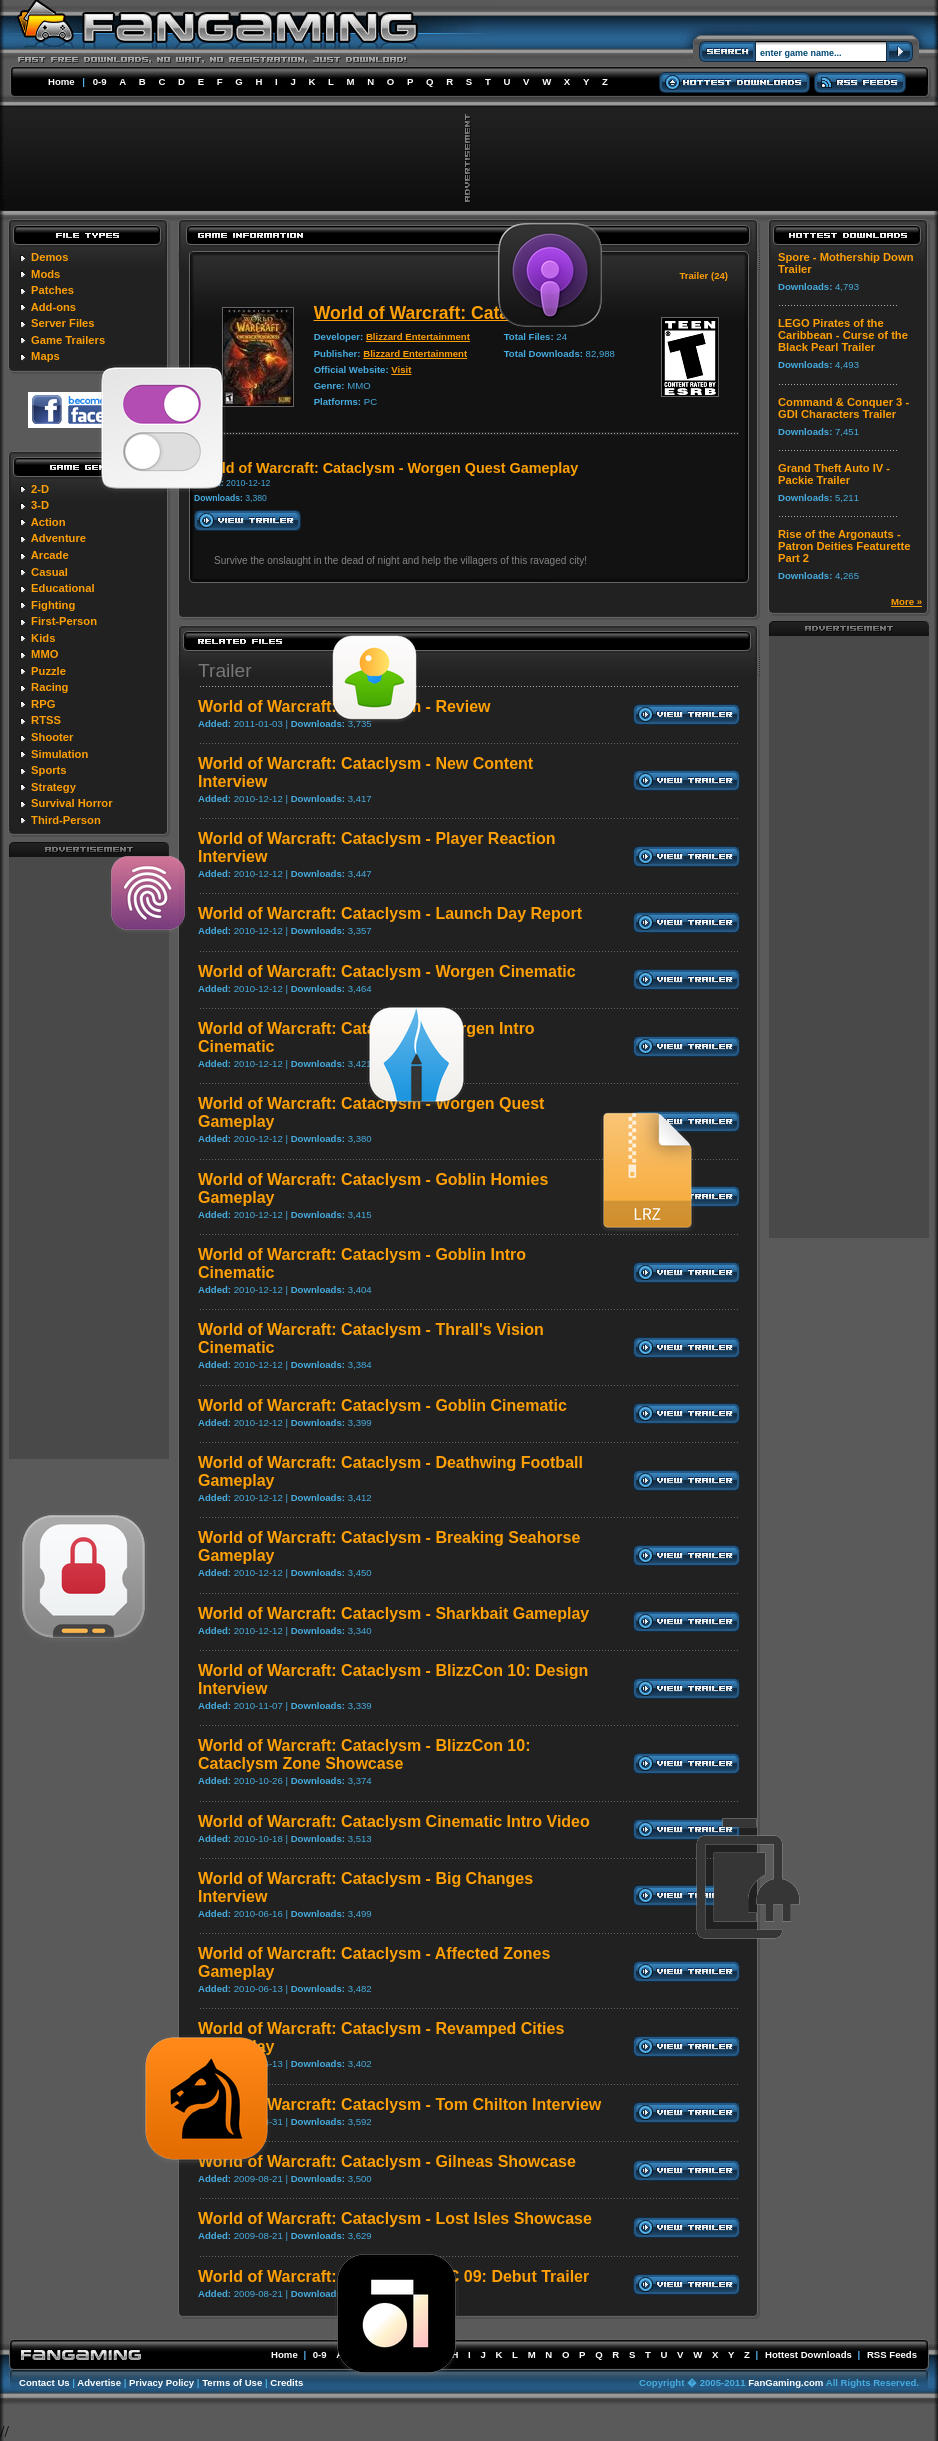 The width and height of the screenshot is (938, 2441). I want to click on open the Chess app, so click(206, 2098).